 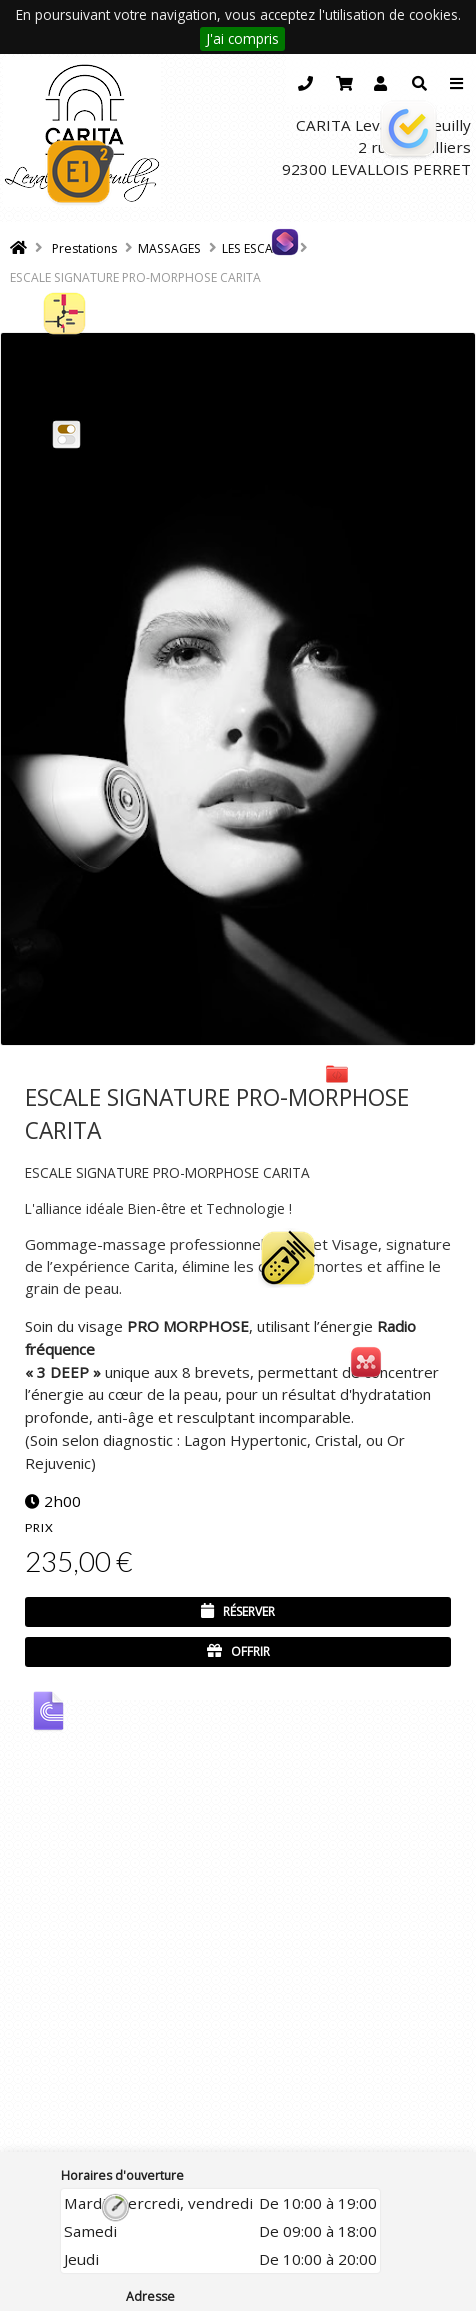 What do you see at coordinates (48, 1711) in the screenshot?
I see `a bittorrent torrent file` at bounding box center [48, 1711].